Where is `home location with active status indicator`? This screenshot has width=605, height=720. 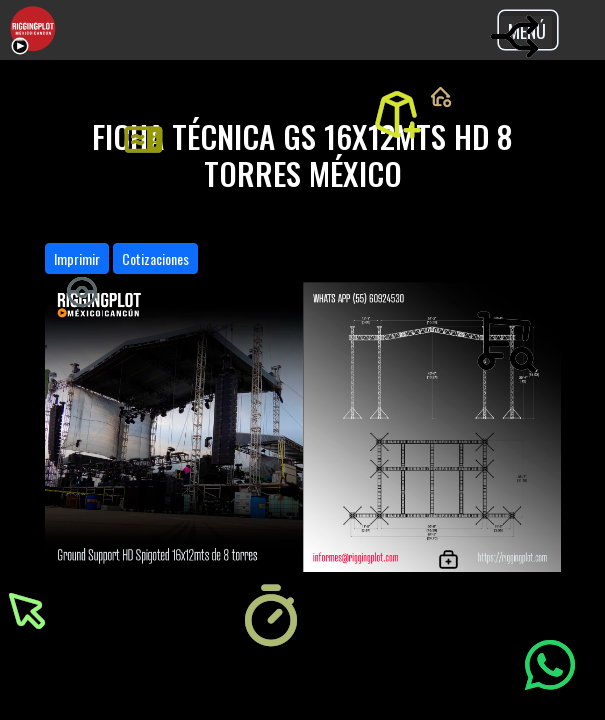
home location with active status indicator is located at coordinates (440, 96).